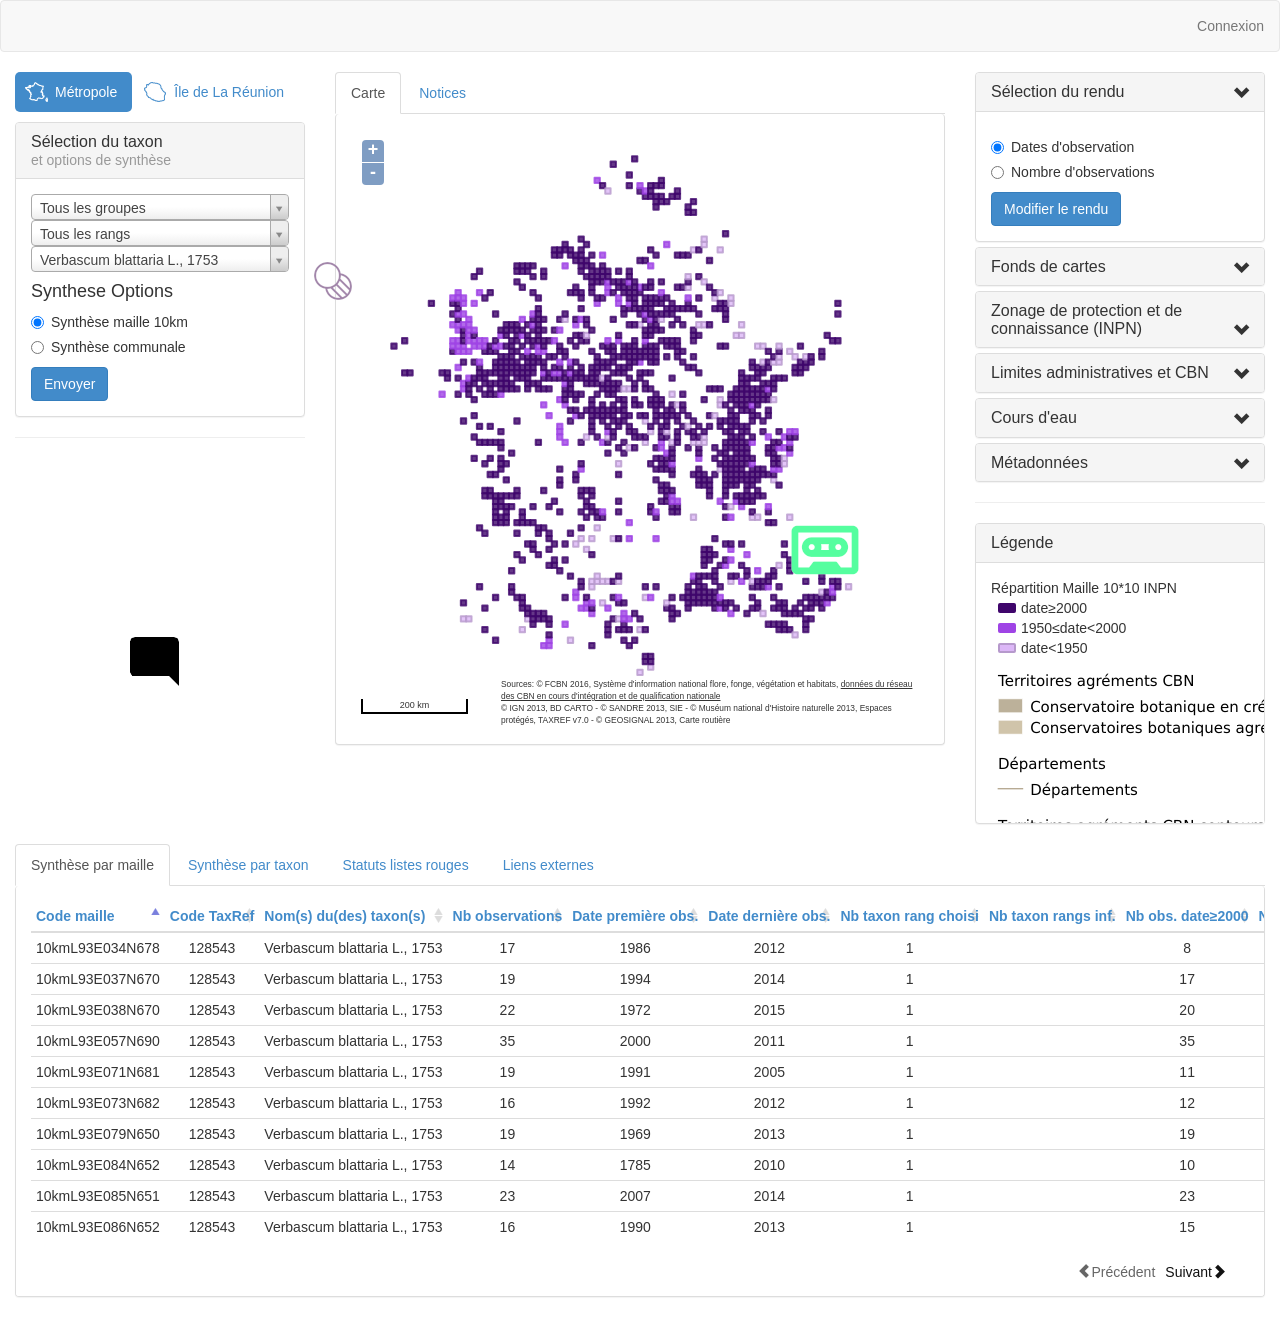 The image size is (1280, 1317). What do you see at coordinates (825, 550) in the screenshot?
I see `access audio recordings or voice memos` at bounding box center [825, 550].